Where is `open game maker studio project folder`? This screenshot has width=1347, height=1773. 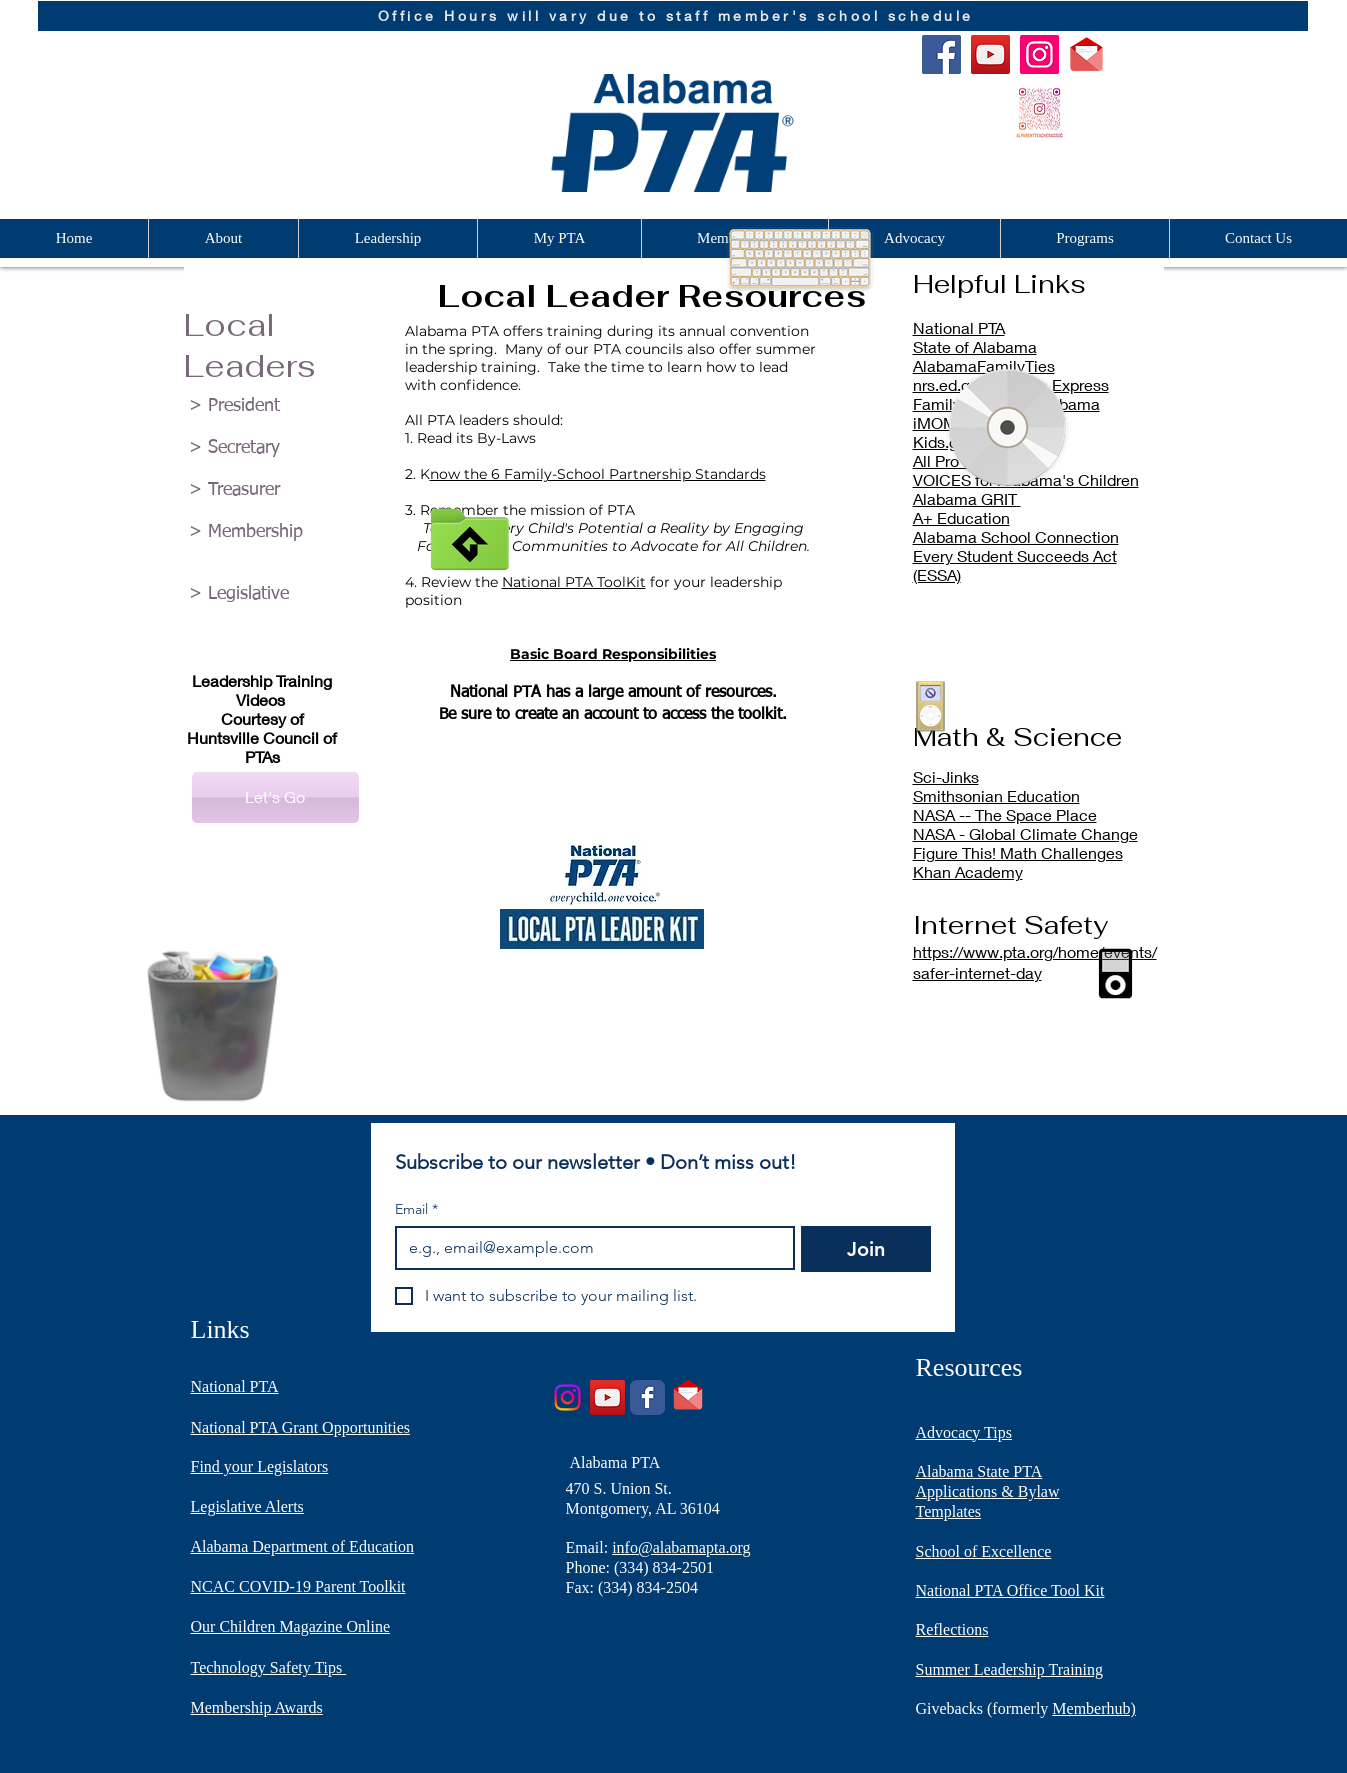
open game maker studio project folder is located at coordinates (469, 541).